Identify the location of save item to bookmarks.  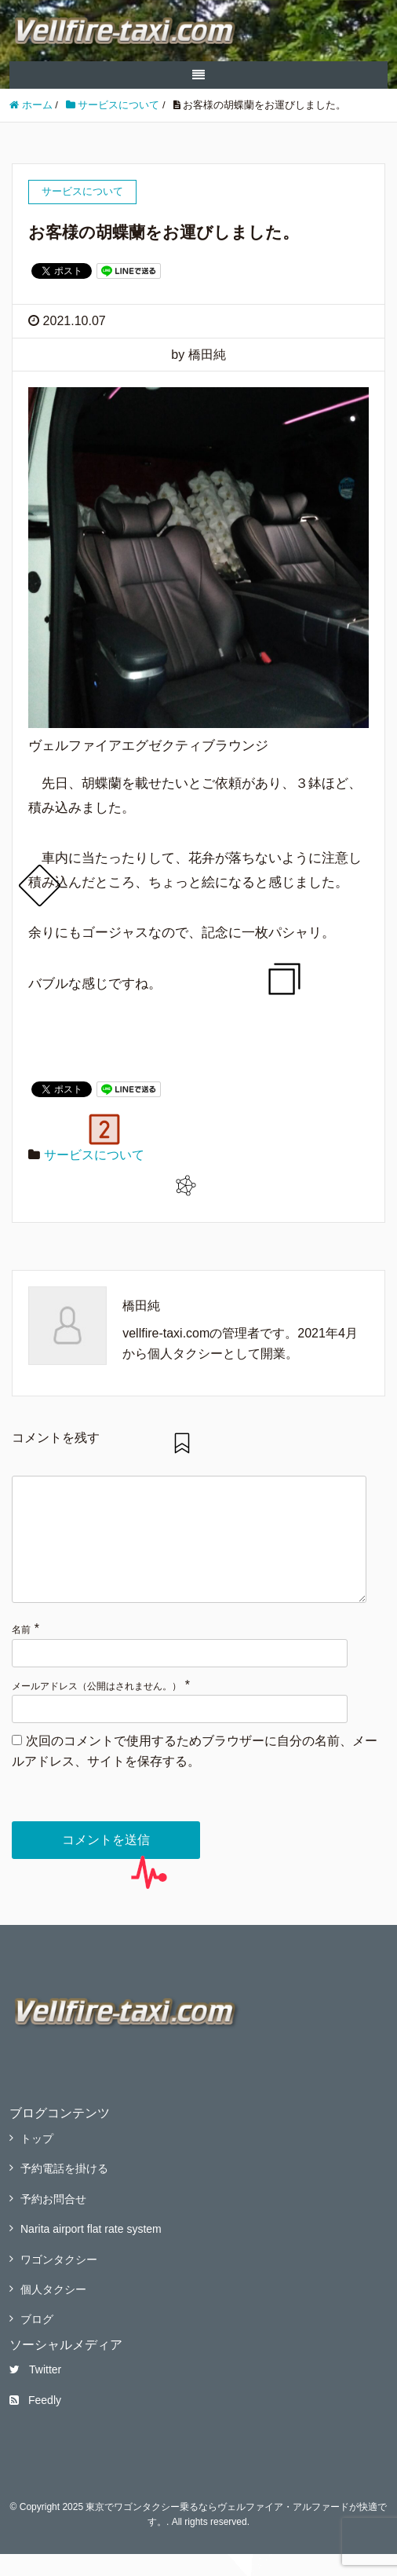
(182, 1443).